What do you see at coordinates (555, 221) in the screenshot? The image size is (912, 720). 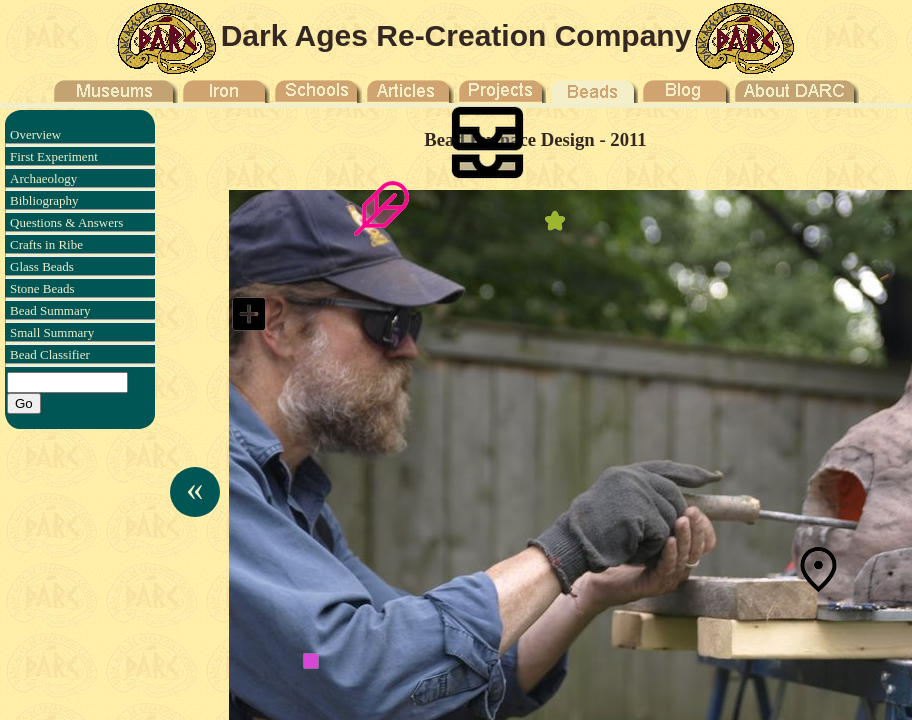 I see `add to favorites` at bounding box center [555, 221].